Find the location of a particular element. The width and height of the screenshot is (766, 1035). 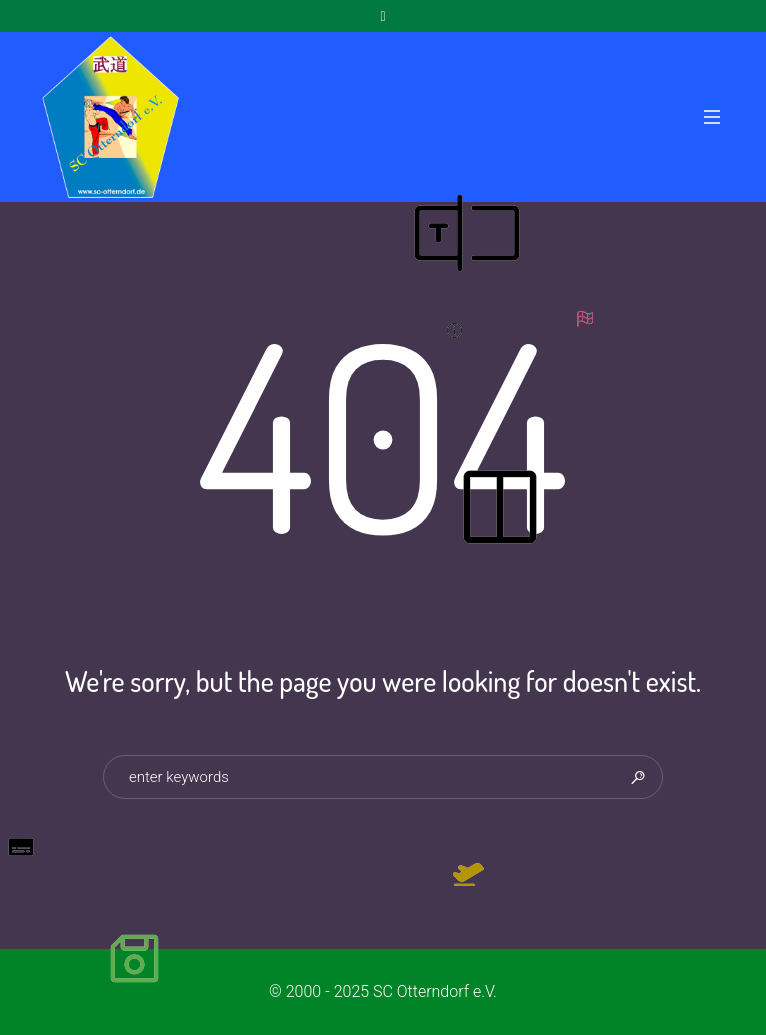

indicates finish line or completion of a task is located at coordinates (584, 318).